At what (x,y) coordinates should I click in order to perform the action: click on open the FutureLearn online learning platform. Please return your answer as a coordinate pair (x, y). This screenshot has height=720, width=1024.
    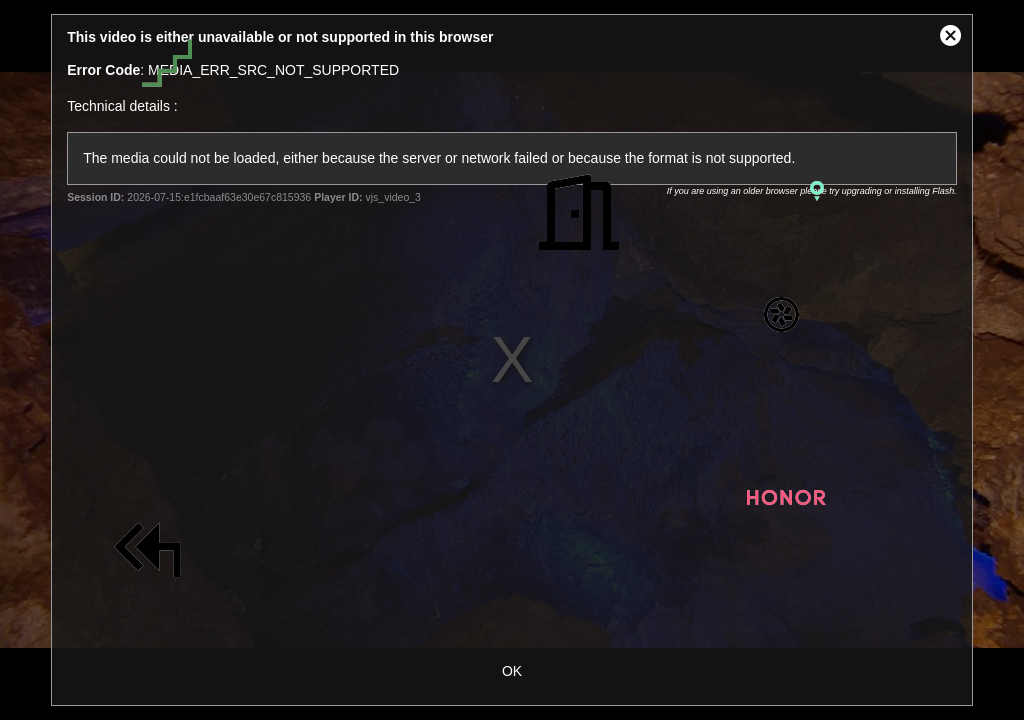
    Looking at the image, I should click on (167, 63).